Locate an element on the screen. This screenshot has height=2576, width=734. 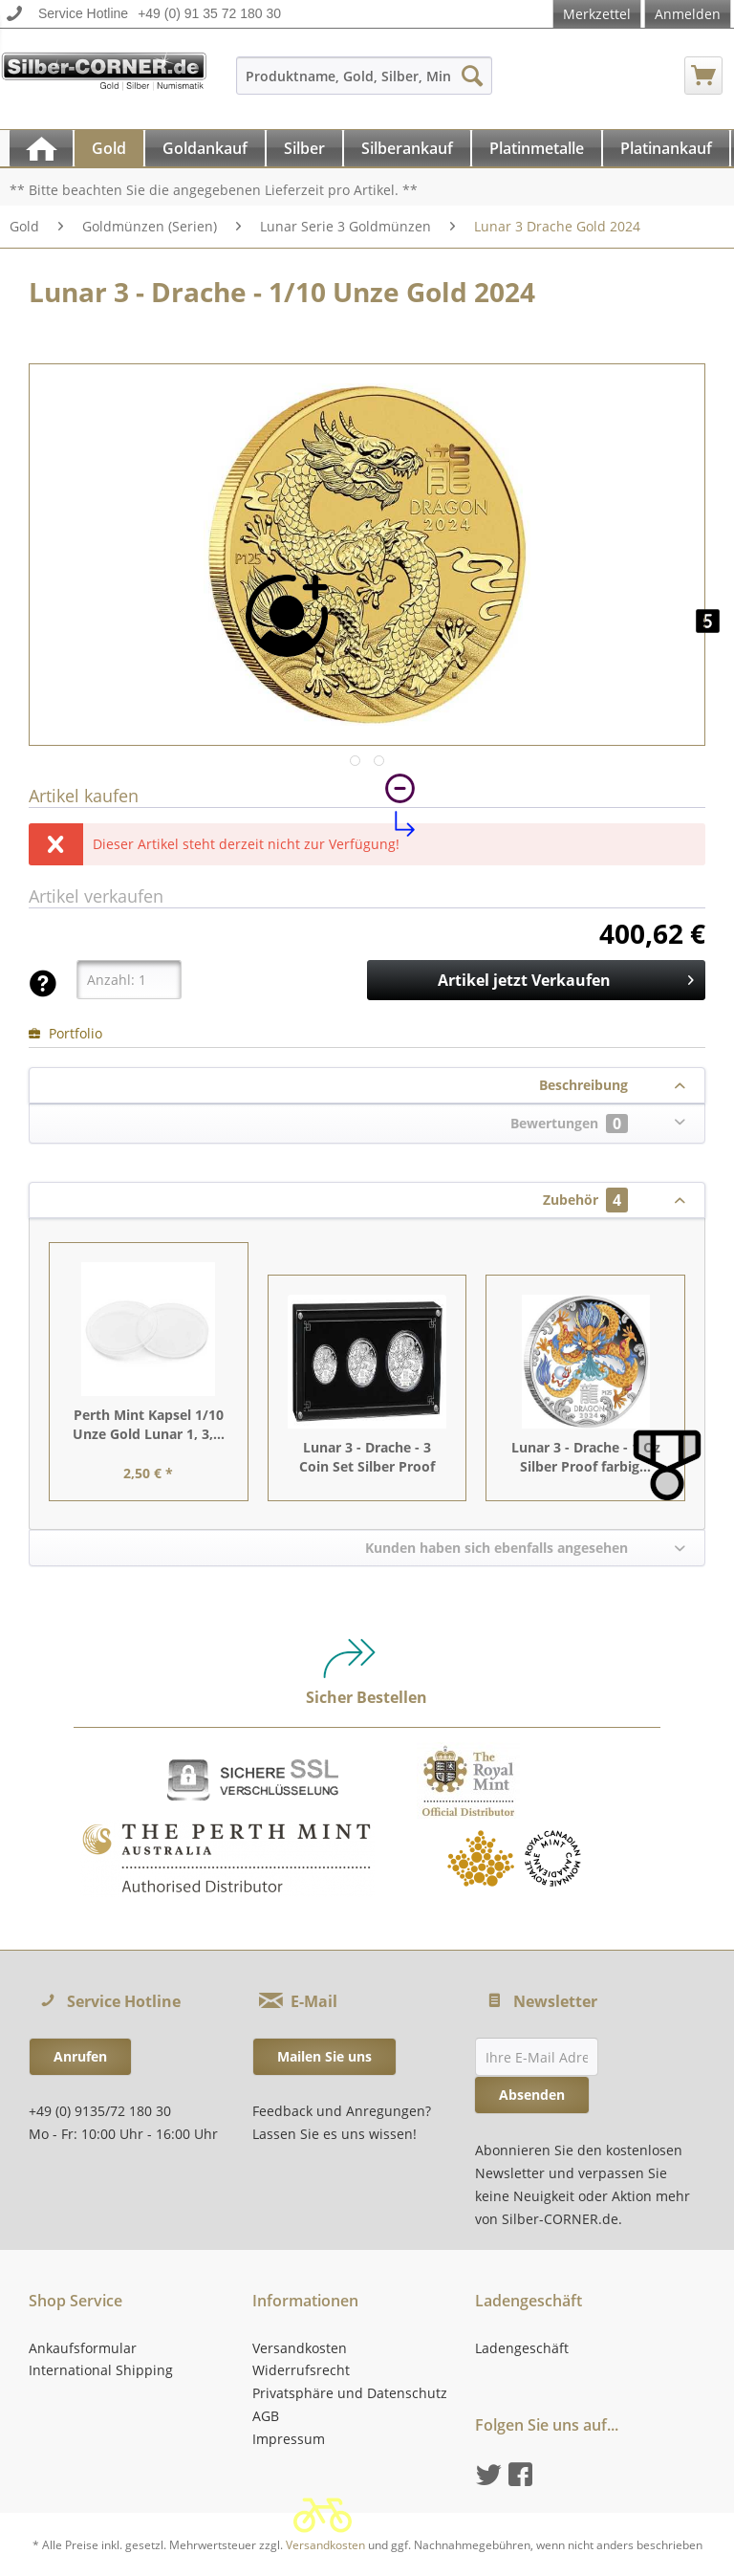
forward or share content multiple times is located at coordinates (349, 1658).